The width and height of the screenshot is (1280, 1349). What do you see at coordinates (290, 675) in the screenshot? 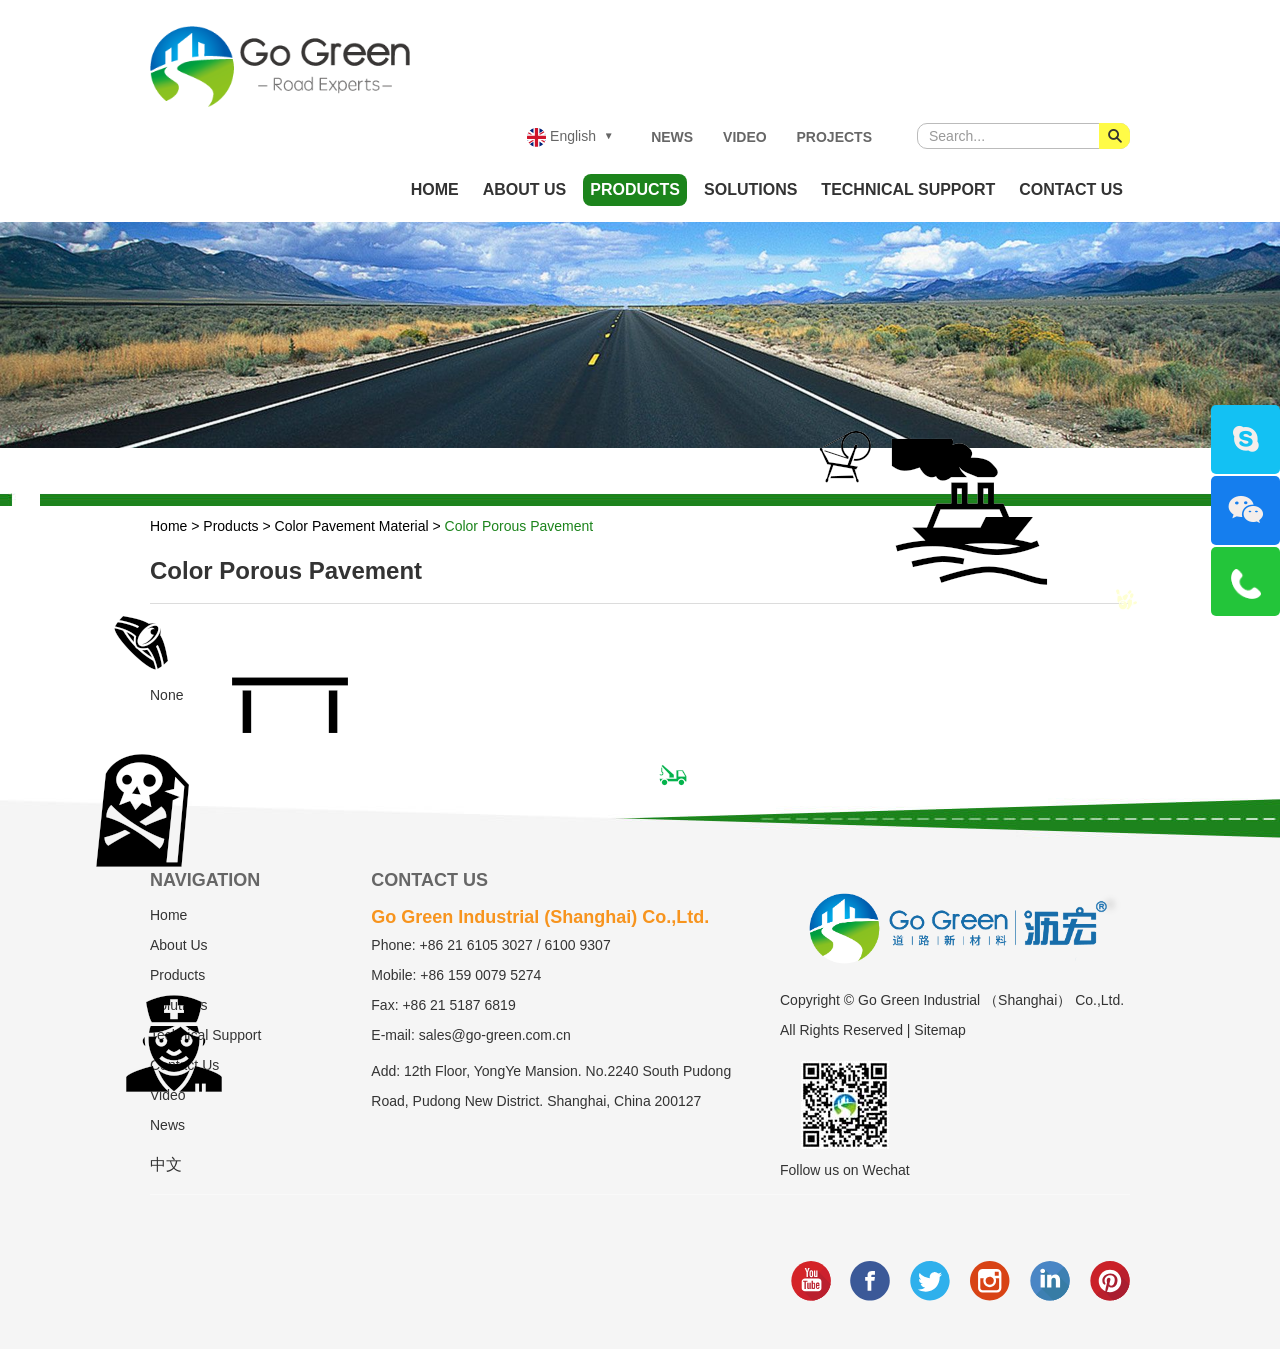
I see `view or edit table data` at bounding box center [290, 675].